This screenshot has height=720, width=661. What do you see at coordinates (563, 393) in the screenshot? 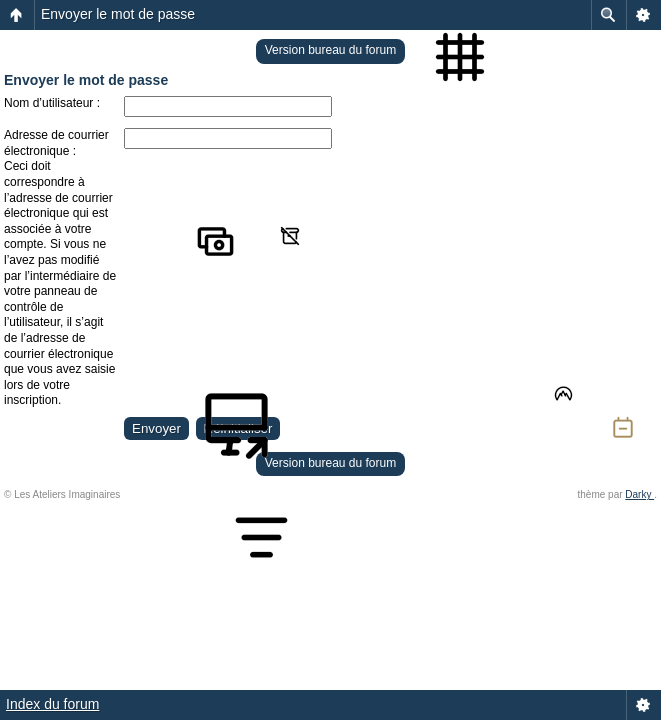
I see `connect to NordVPN` at bounding box center [563, 393].